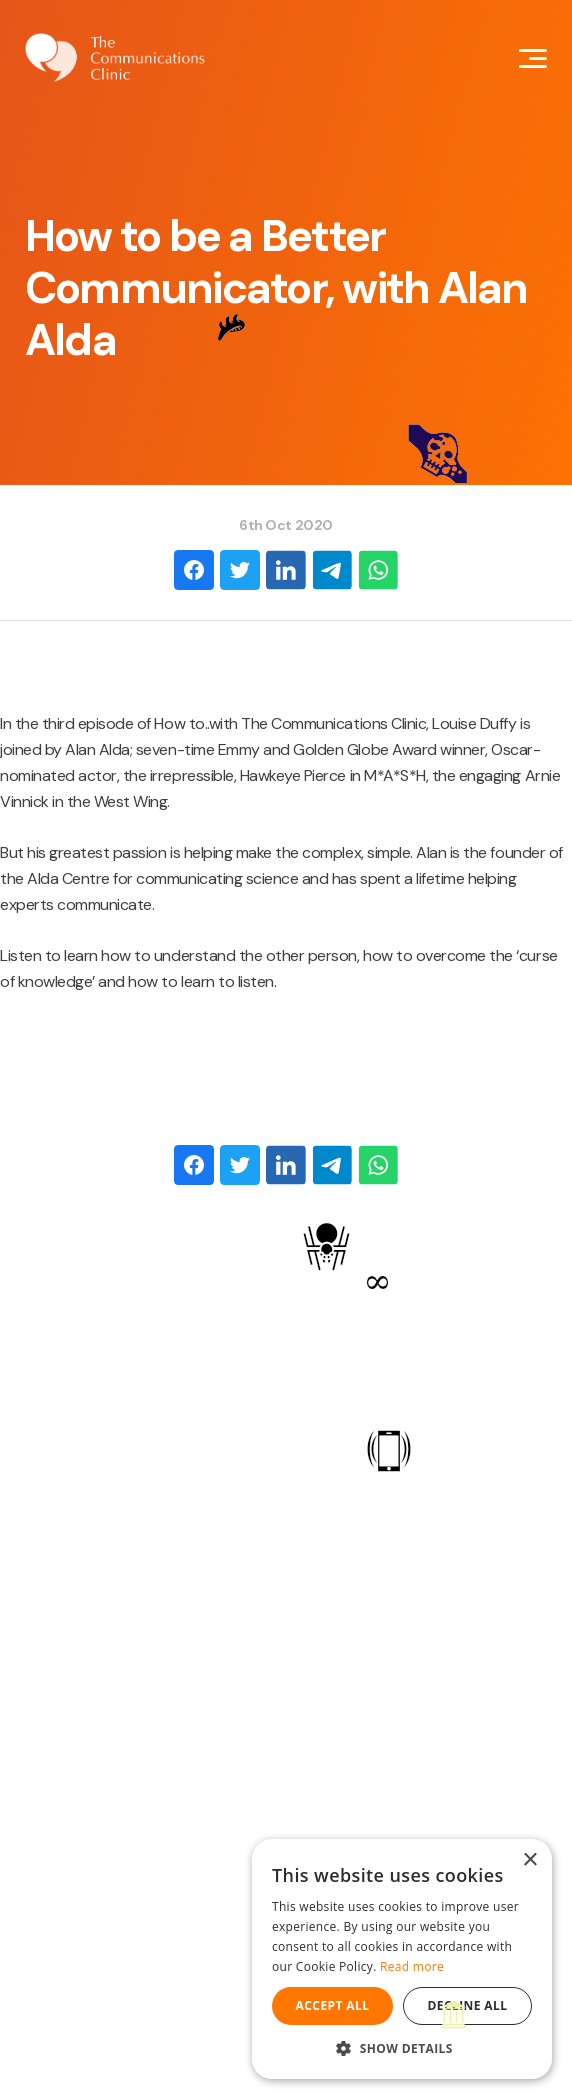  What do you see at coordinates (389, 1451) in the screenshot?
I see `incoming call or notification alert` at bounding box center [389, 1451].